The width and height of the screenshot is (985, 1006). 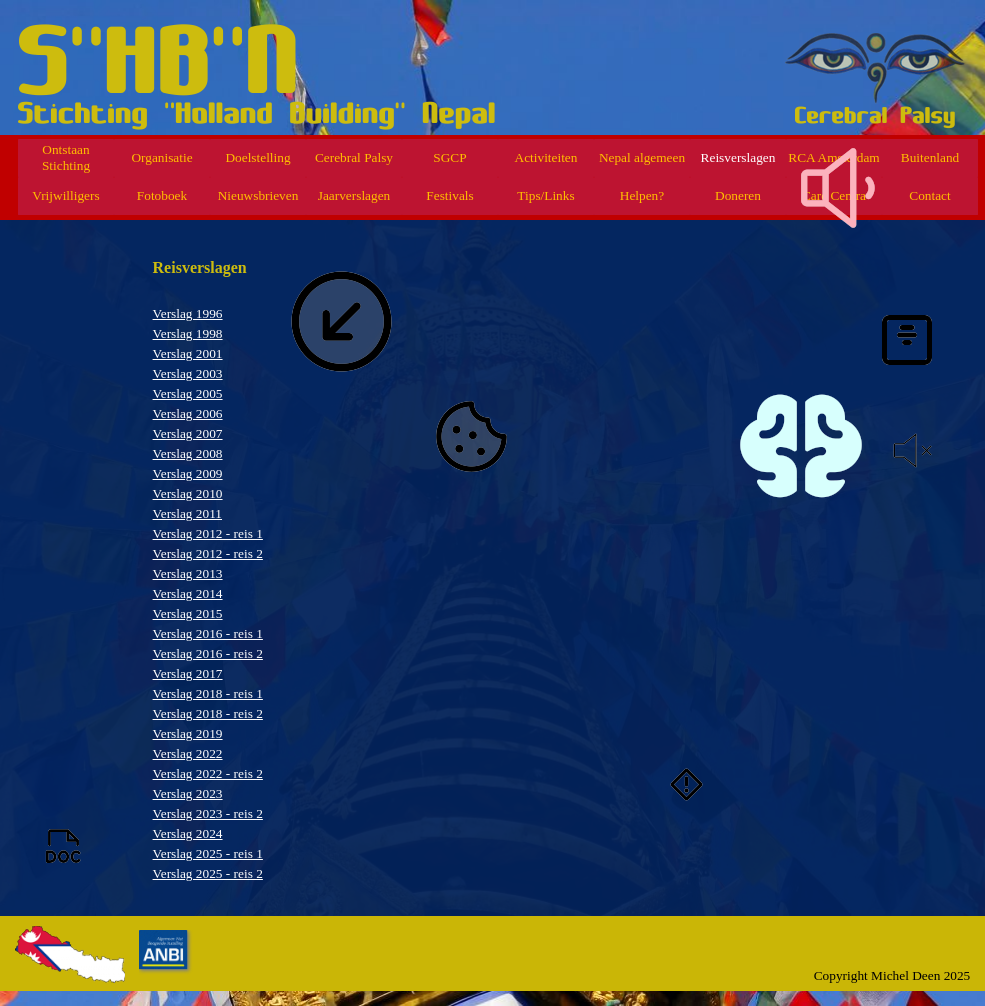 I want to click on adjust volume to low level, so click(x=844, y=188).